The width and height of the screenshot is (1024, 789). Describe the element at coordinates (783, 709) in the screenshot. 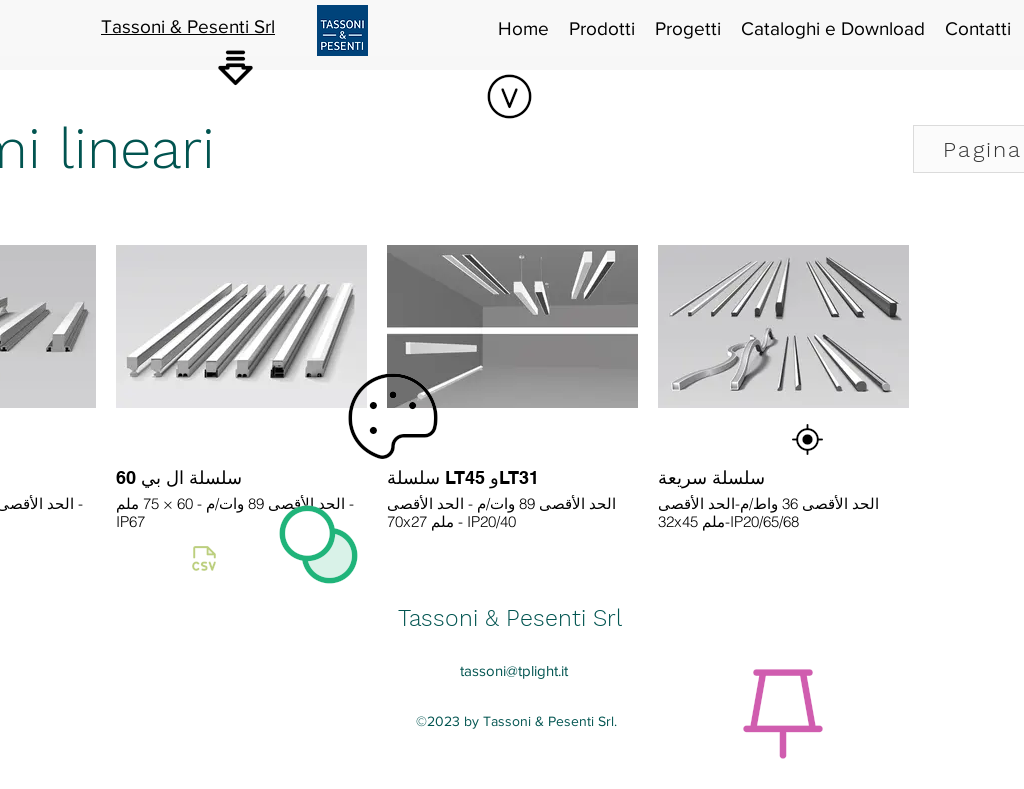

I see `pin an item to keep it visible` at that location.